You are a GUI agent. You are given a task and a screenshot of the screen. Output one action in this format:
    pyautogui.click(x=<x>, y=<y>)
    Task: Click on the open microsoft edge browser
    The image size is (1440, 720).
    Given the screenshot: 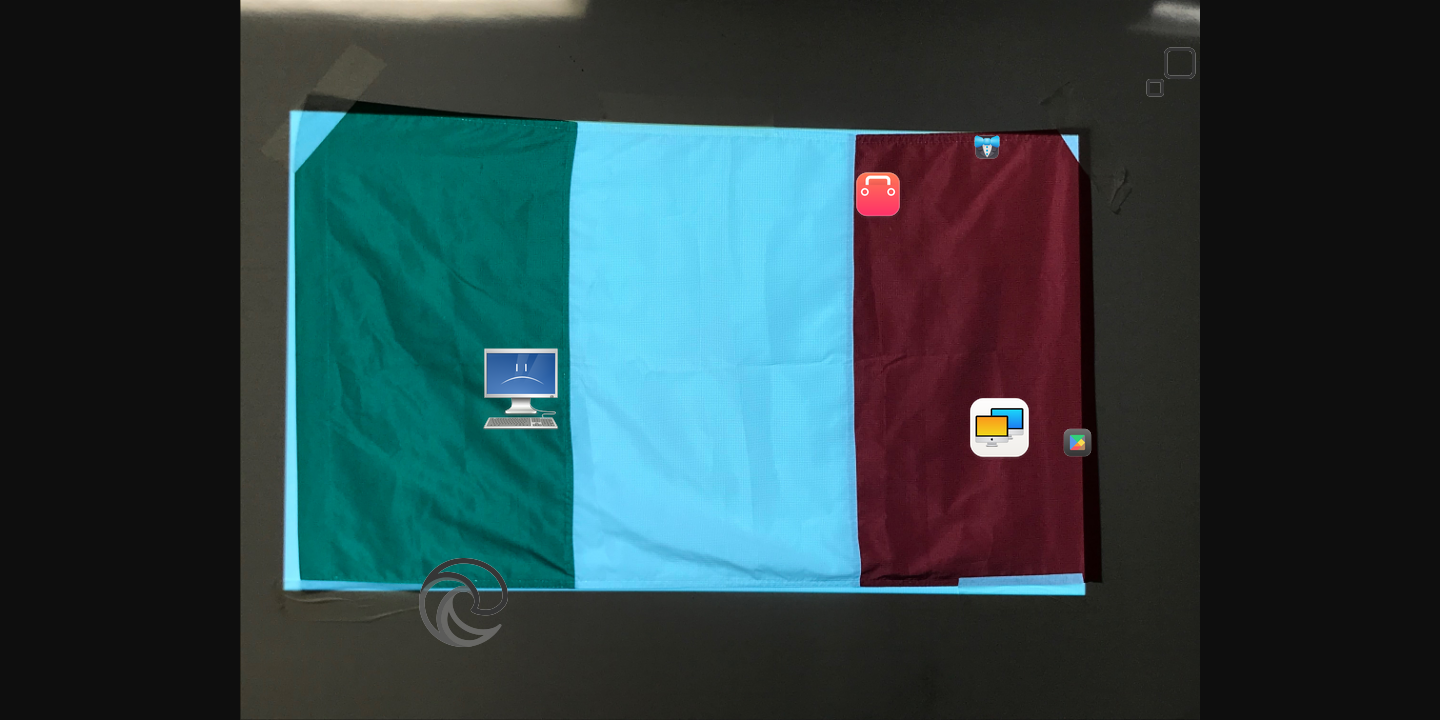 What is the action you would take?
    pyautogui.click(x=463, y=602)
    